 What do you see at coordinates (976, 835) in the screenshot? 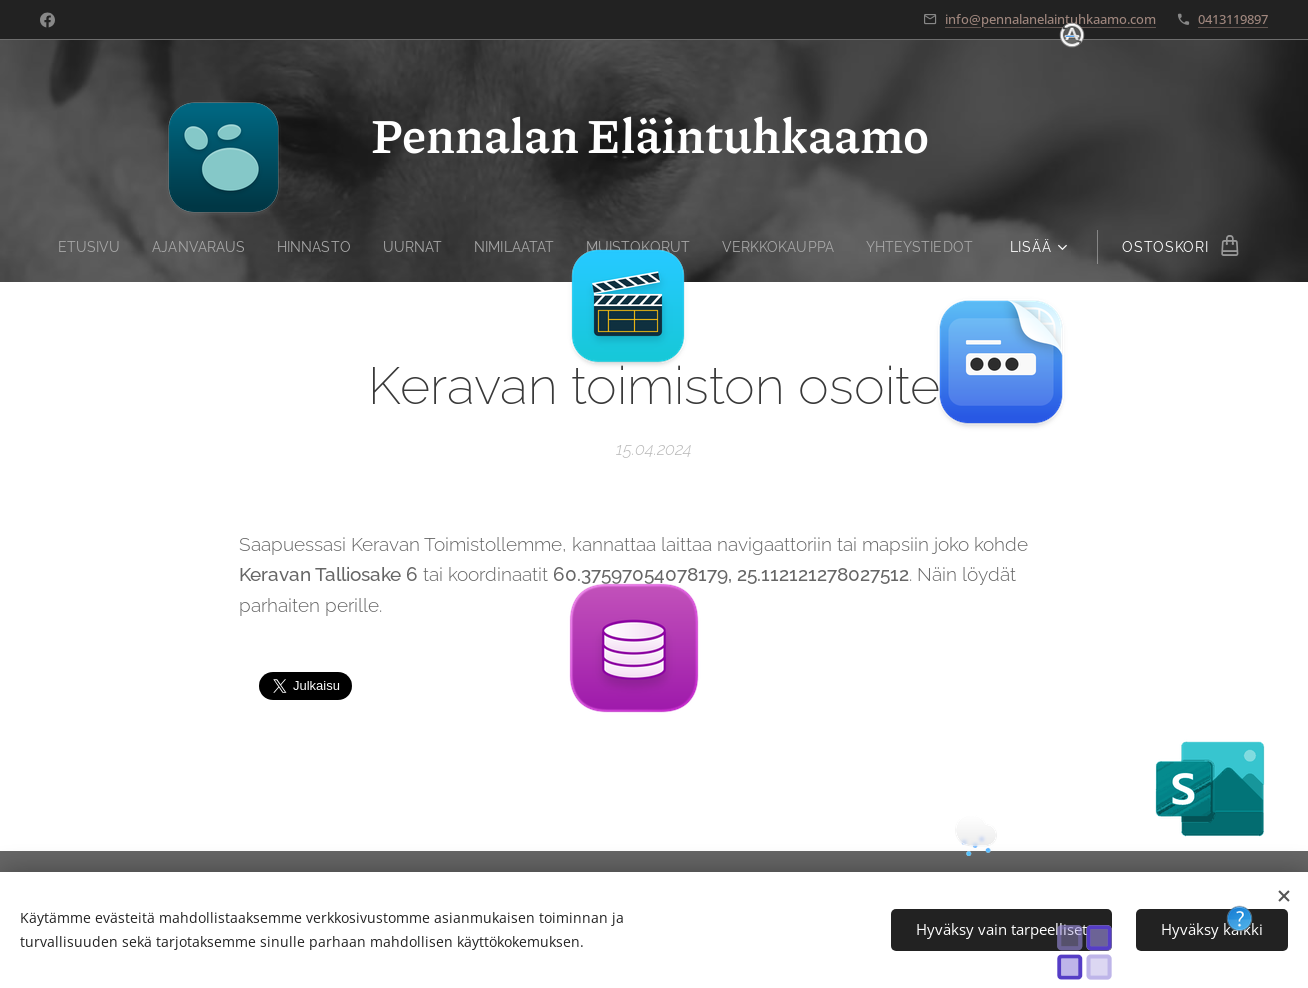
I see `indicates freezing rain weather conditions` at bounding box center [976, 835].